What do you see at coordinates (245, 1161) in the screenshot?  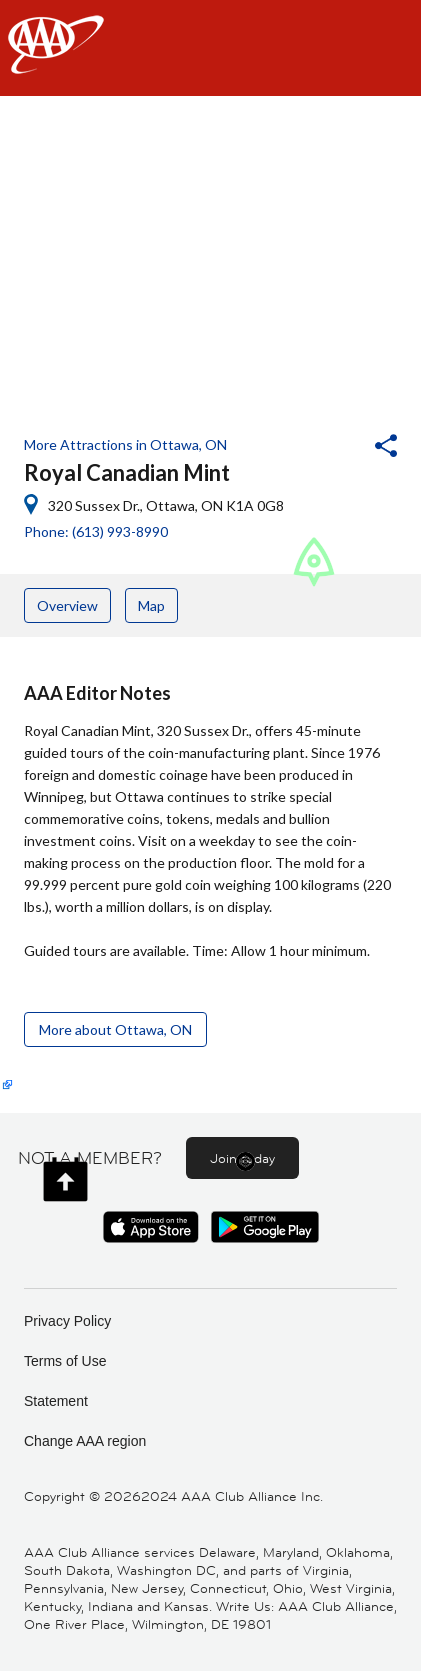 I see `open CodePen website or app` at bounding box center [245, 1161].